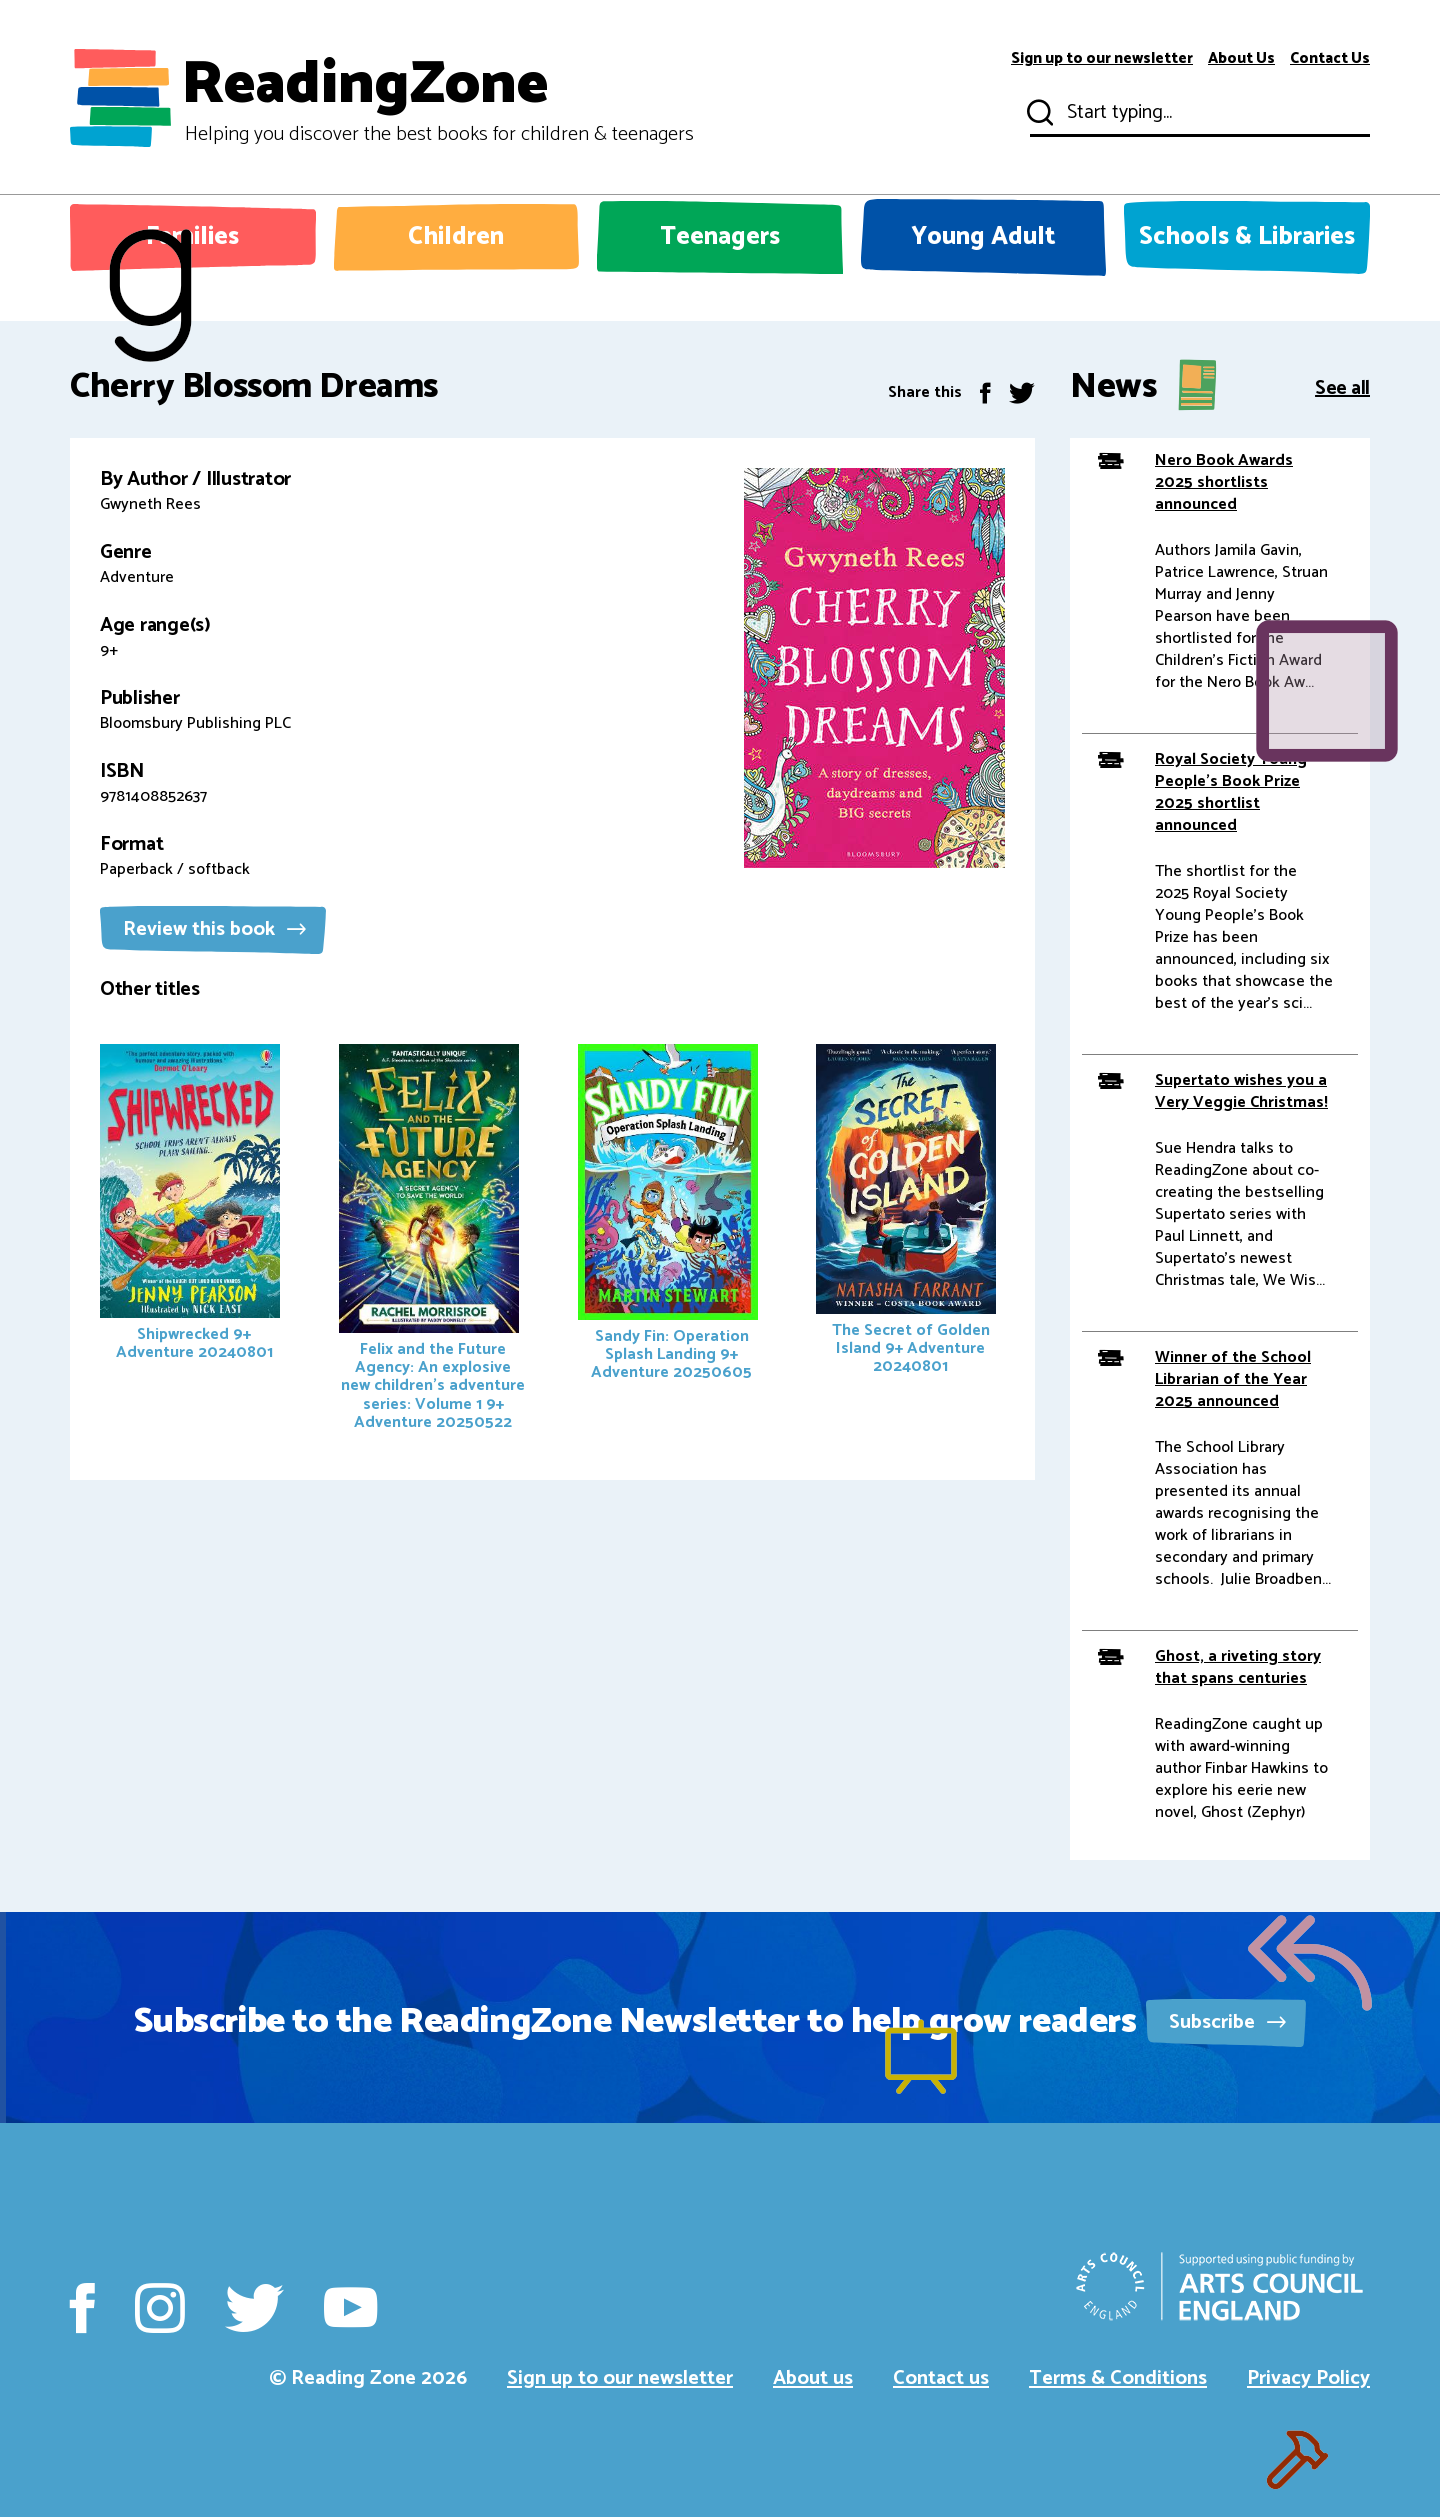 This screenshot has width=1440, height=2517. What do you see at coordinates (1297, 2458) in the screenshot?
I see `access tools or settings` at bounding box center [1297, 2458].